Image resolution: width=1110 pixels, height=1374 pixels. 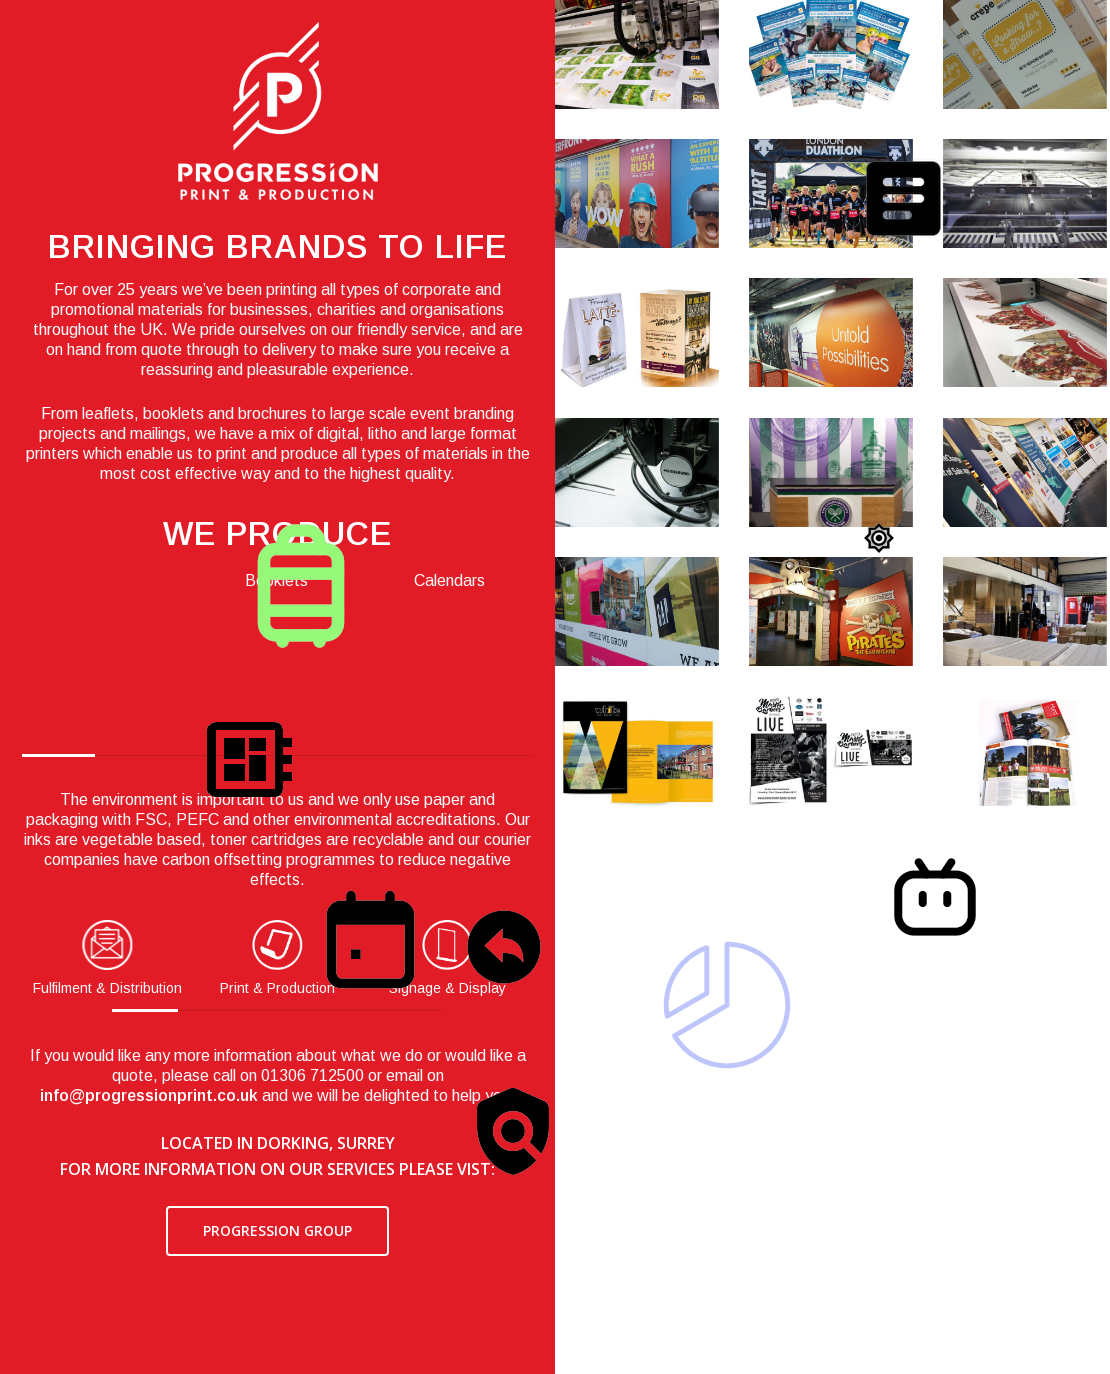 I want to click on view privacy policy or terms, so click(x=513, y=1131).